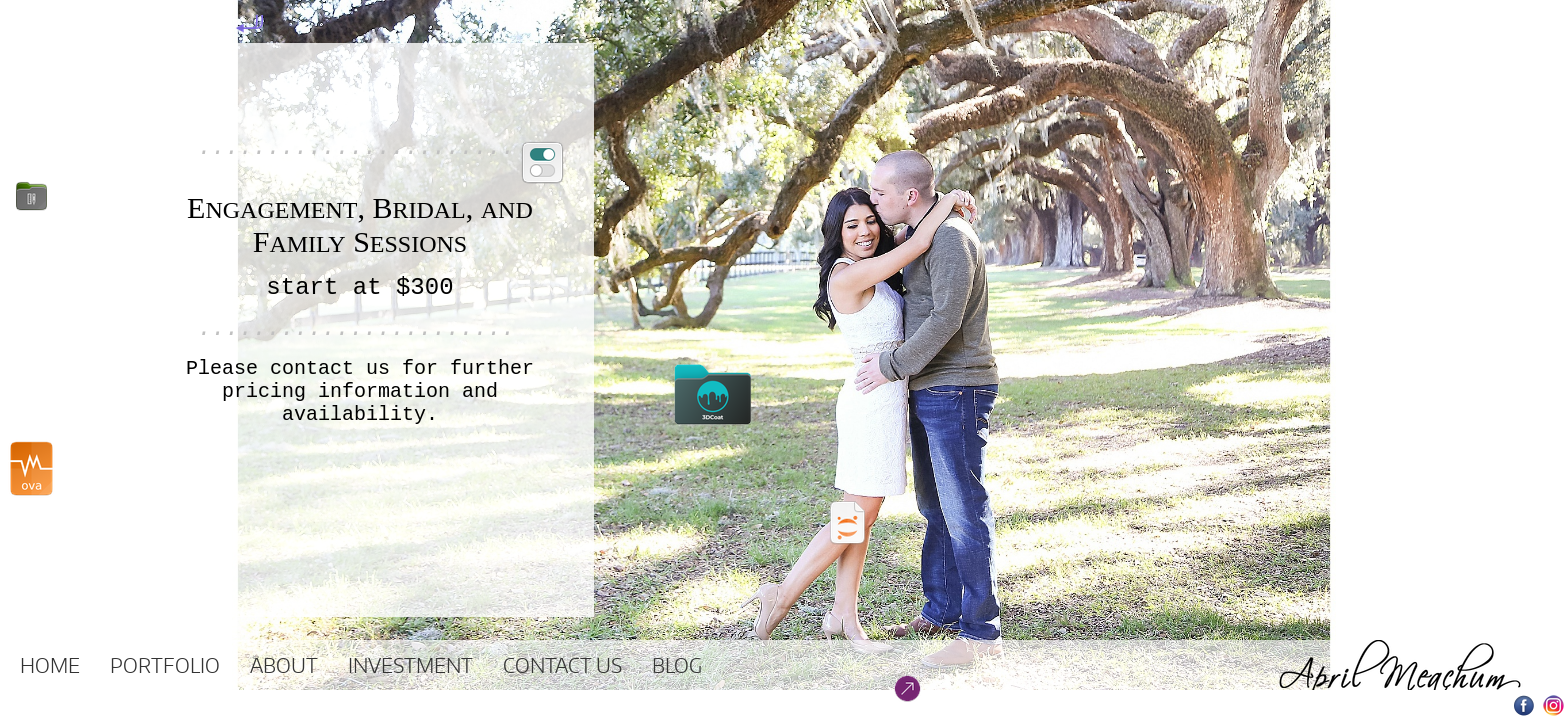 Image resolution: width=1568 pixels, height=720 pixels. Describe the element at coordinates (712, 396) in the screenshot. I see `open 3D Coat project files folder` at that location.